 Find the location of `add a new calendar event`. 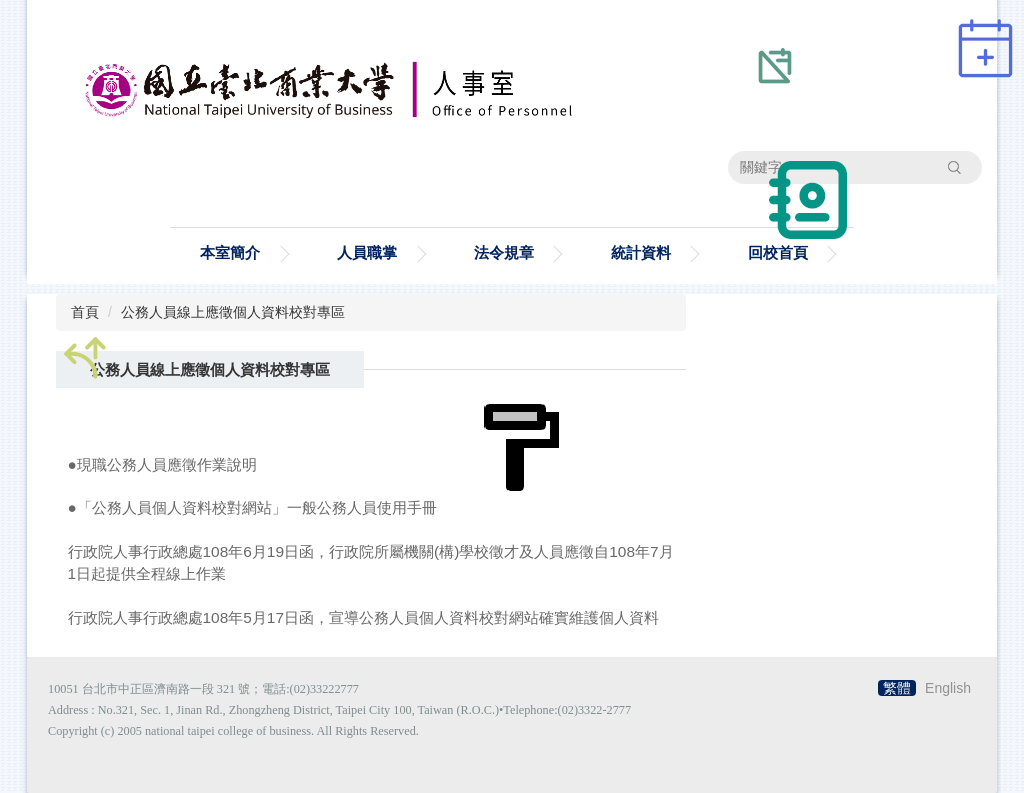

add a new calendar event is located at coordinates (985, 50).